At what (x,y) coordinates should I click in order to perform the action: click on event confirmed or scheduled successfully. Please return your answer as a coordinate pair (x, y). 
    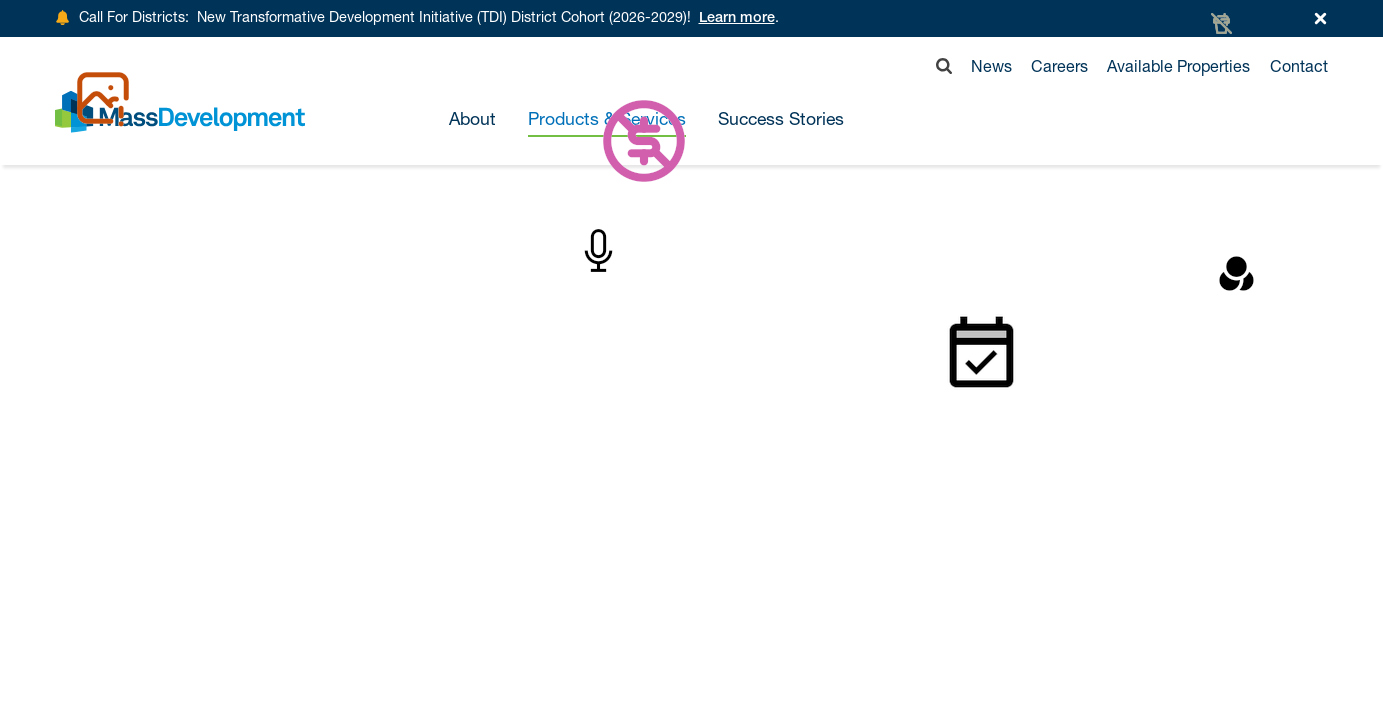
    Looking at the image, I should click on (981, 355).